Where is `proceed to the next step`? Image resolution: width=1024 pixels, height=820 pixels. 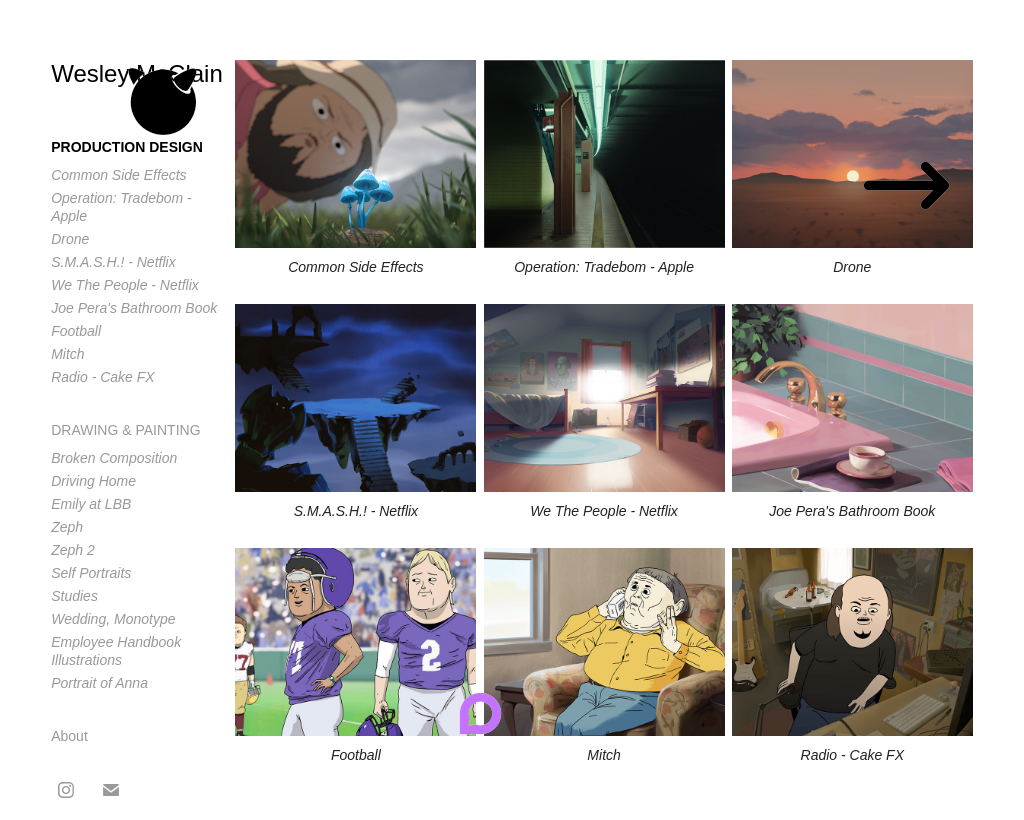 proceed to the next step is located at coordinates (906, 185).